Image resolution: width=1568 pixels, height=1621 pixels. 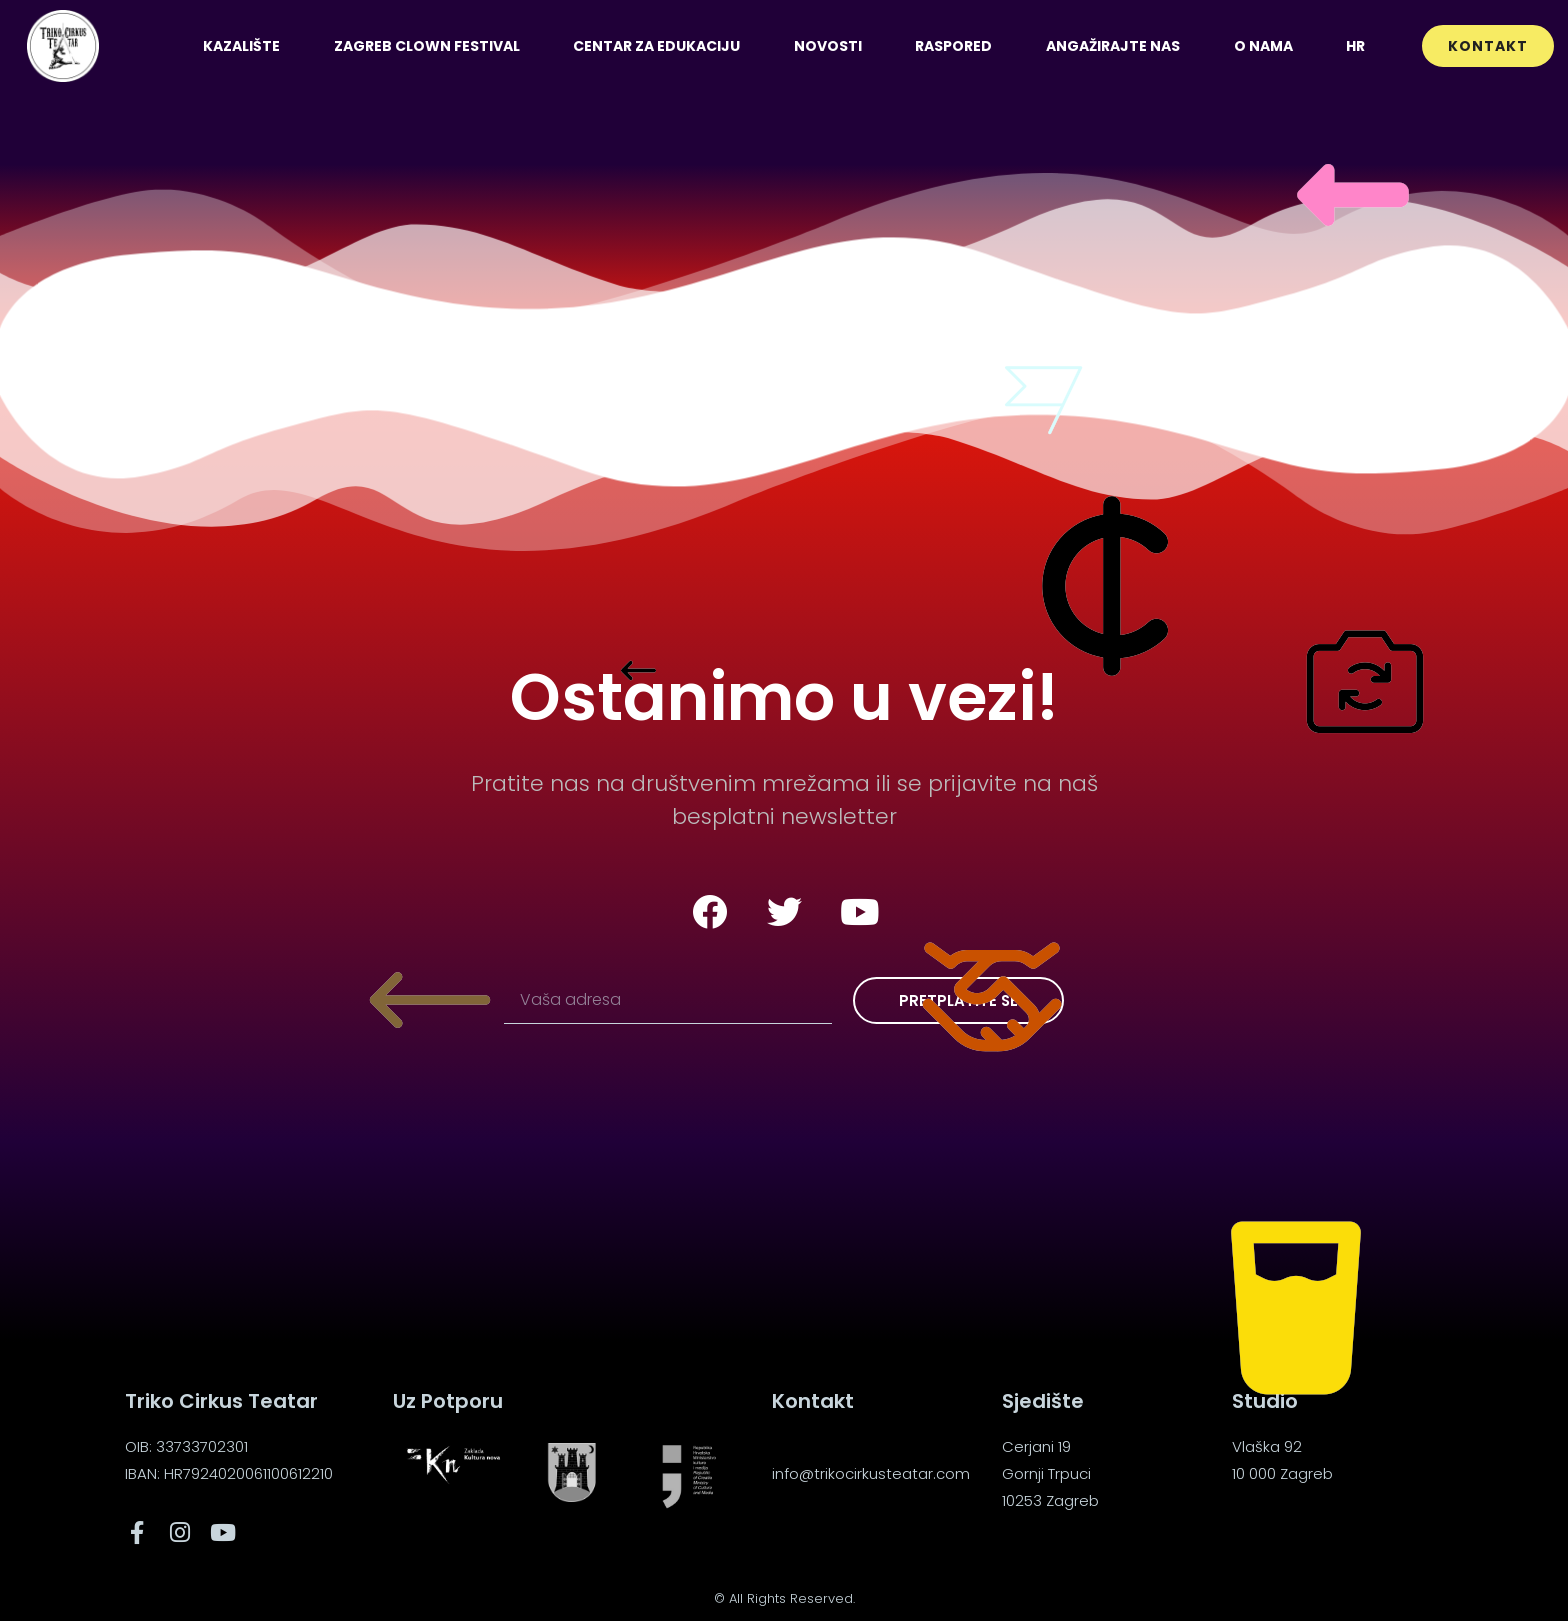 I want to click on go back to the previous page, so click(x=638, y=670).